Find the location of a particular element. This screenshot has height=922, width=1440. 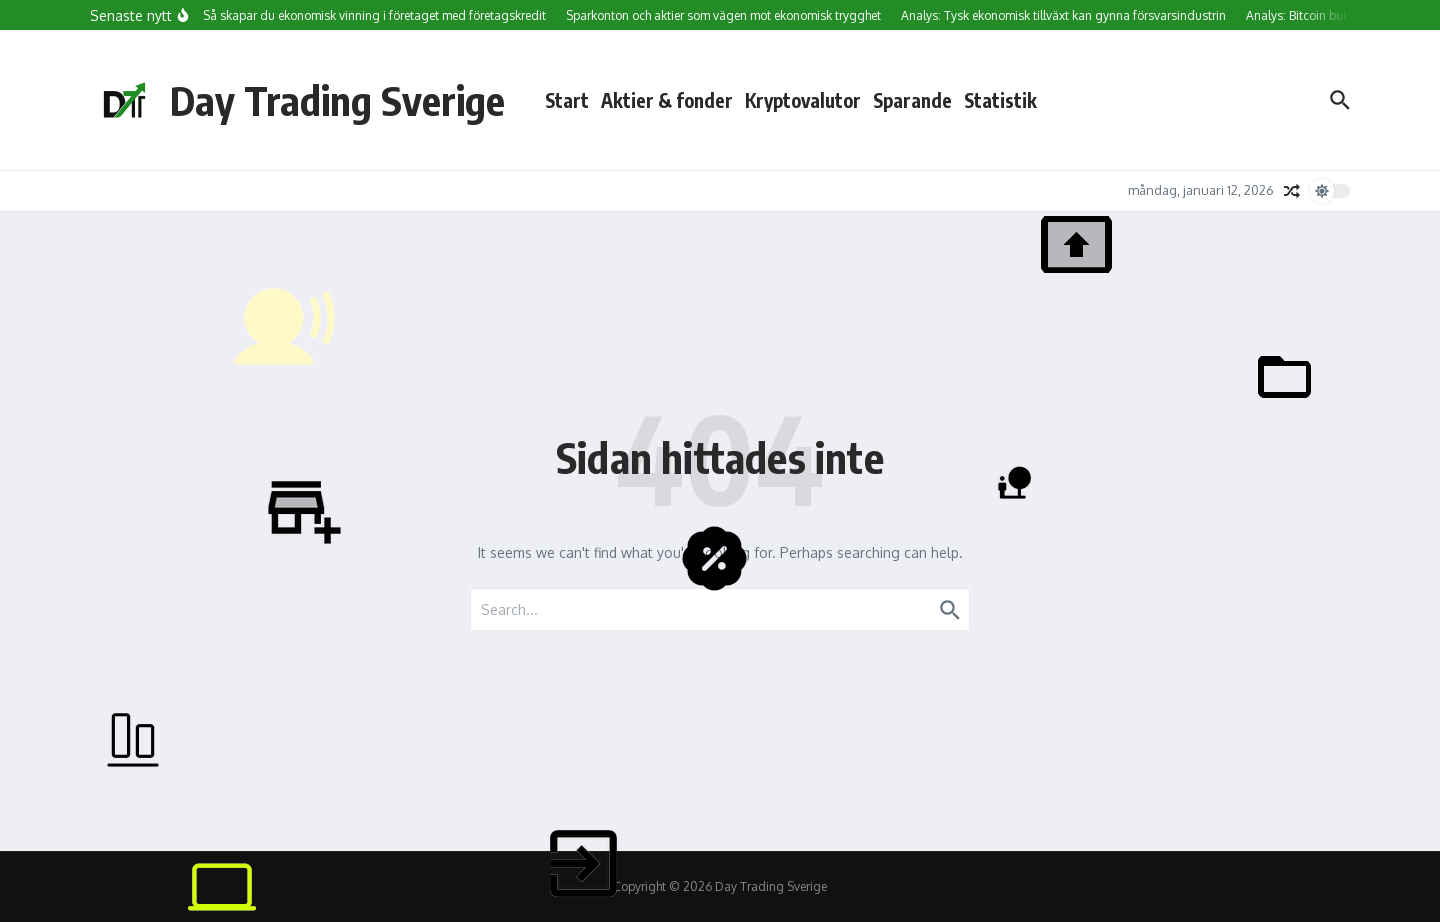

start screen sharing or presentation mode is located at coordinates (1076, 244).